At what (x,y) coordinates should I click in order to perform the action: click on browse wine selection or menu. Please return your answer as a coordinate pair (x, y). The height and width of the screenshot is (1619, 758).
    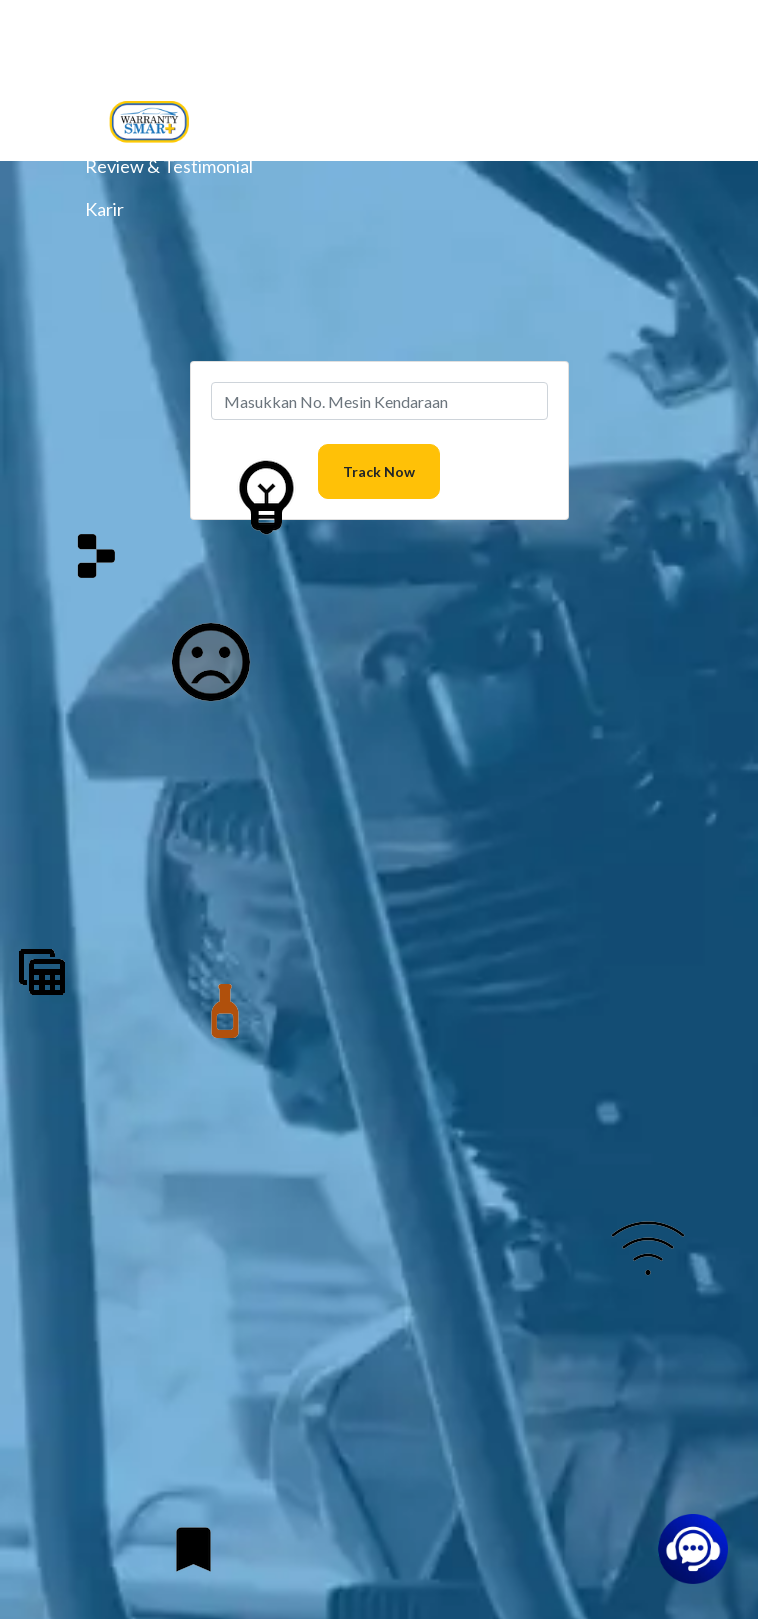
    Looking at the image, I should click on (225, 1011).